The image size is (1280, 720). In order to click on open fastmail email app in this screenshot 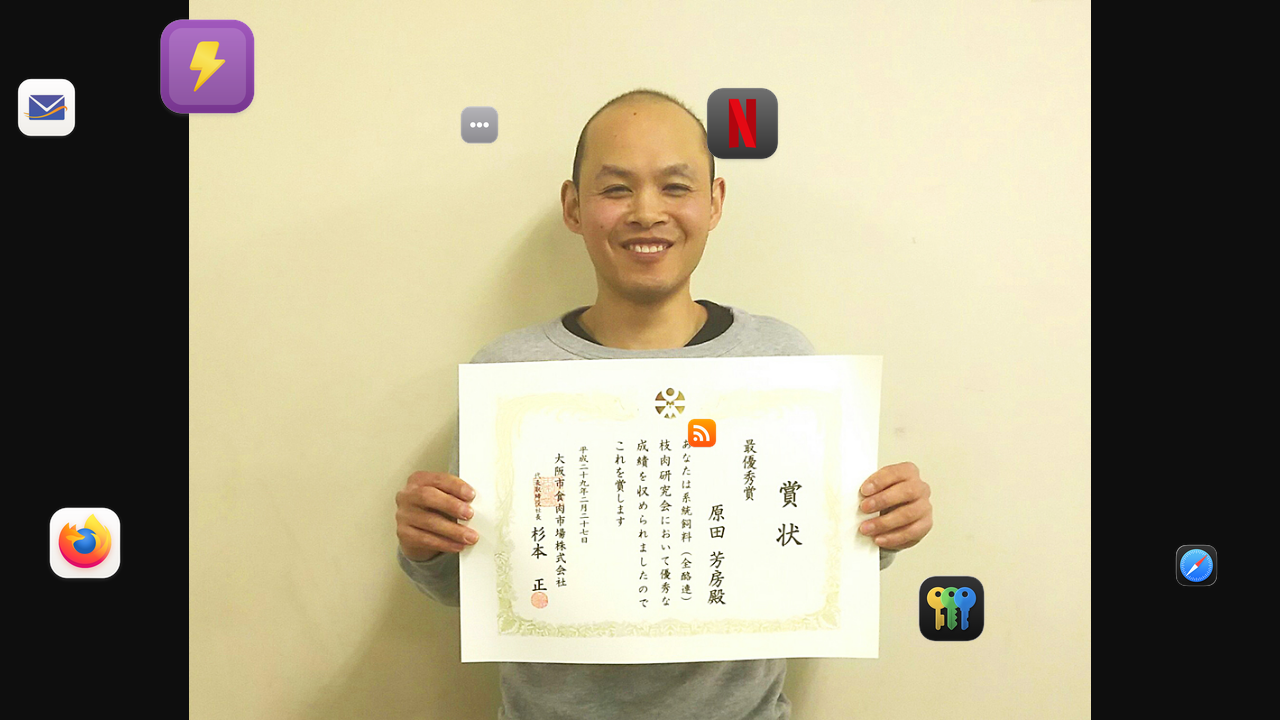, I will do `click(46, 107)`.